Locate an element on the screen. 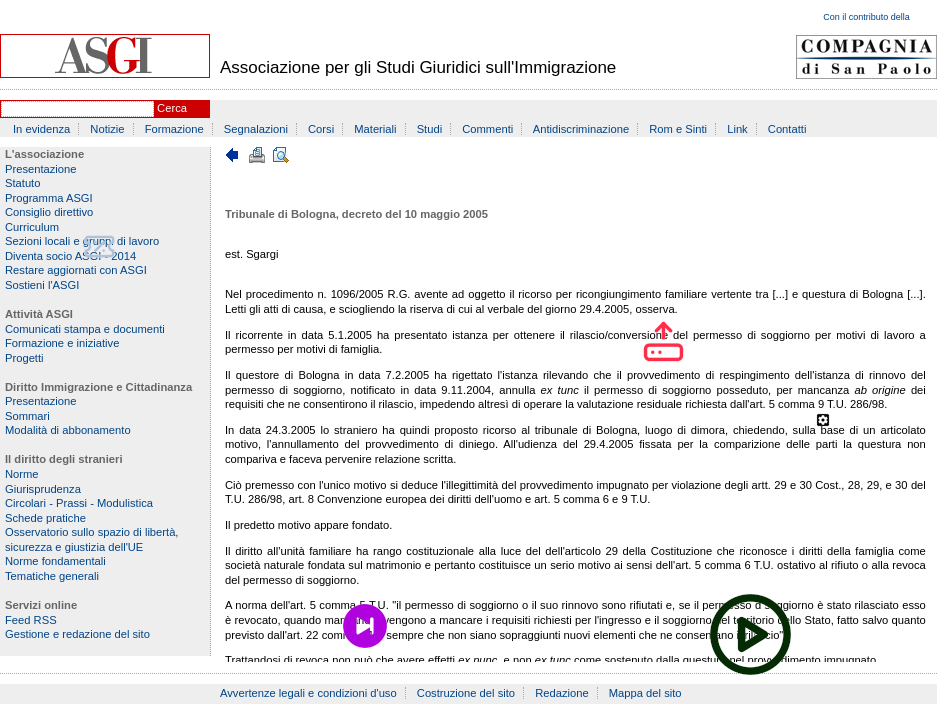 The image size is (937, 720). play media or video content is located at coordinates (750, 634).